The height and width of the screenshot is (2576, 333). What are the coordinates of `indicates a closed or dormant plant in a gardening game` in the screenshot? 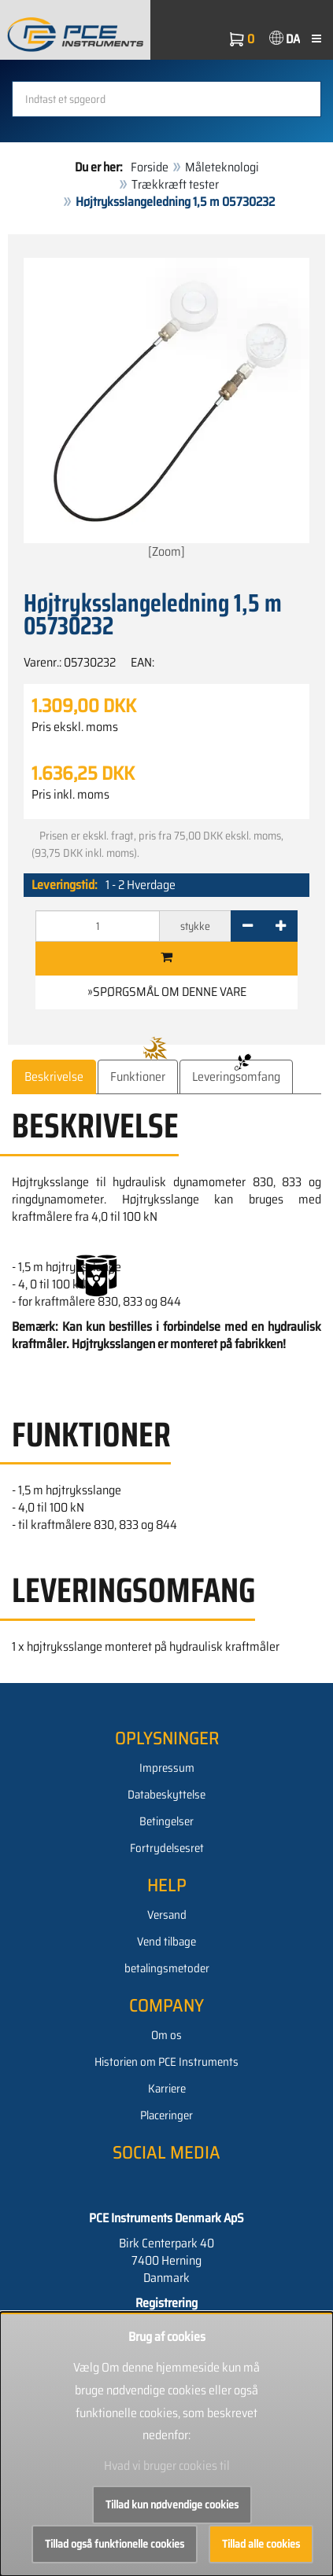 It's located at (242, 1062).